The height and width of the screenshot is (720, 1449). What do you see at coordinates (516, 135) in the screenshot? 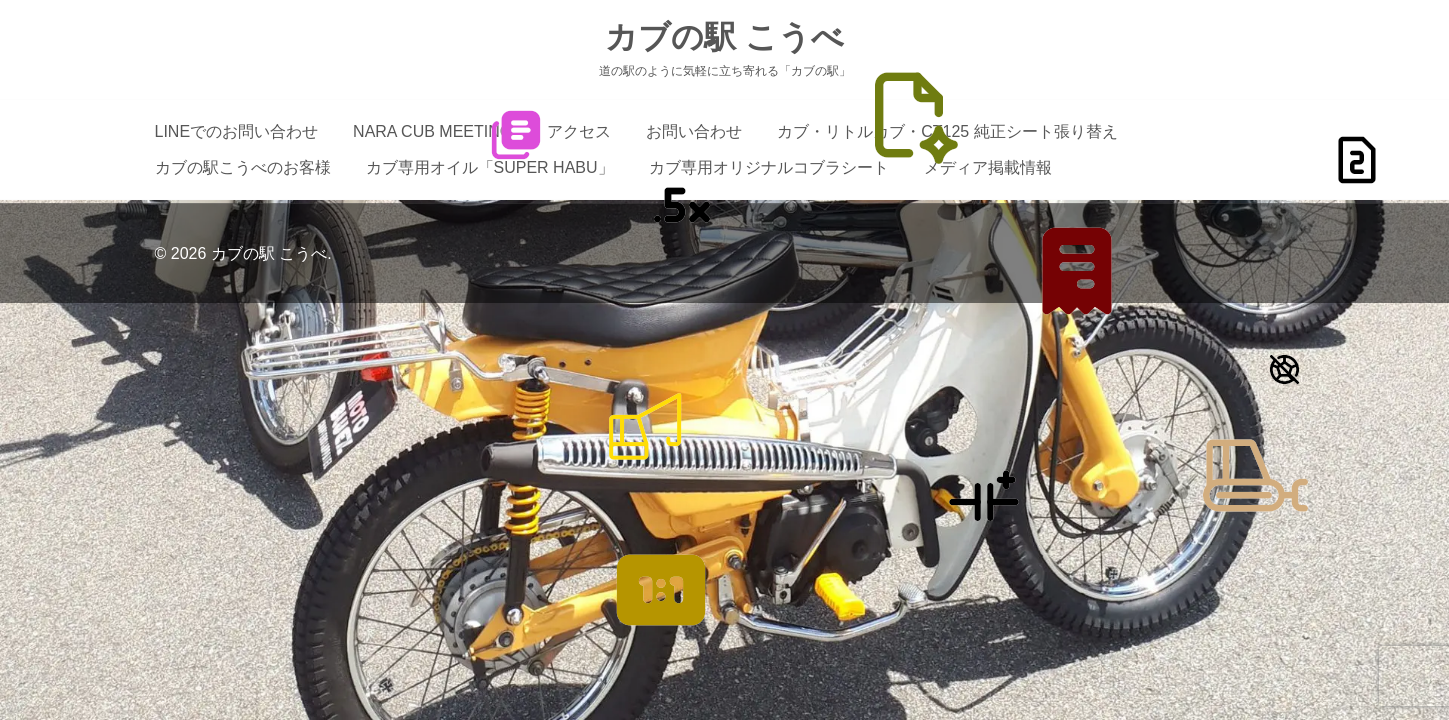
I see `access your saved content library` at bounding box center [516, 135].